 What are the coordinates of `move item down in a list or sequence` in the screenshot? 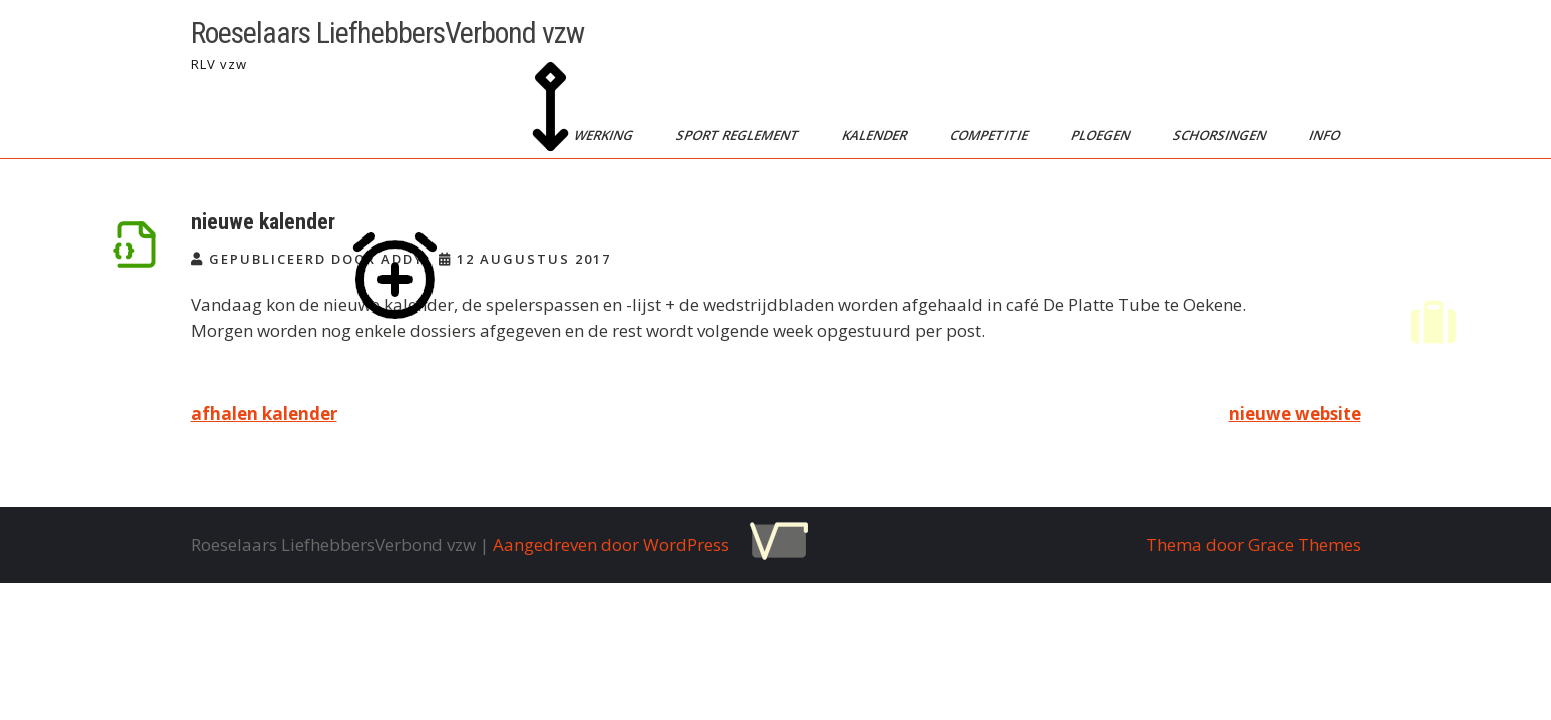 It's located at (550, 106).